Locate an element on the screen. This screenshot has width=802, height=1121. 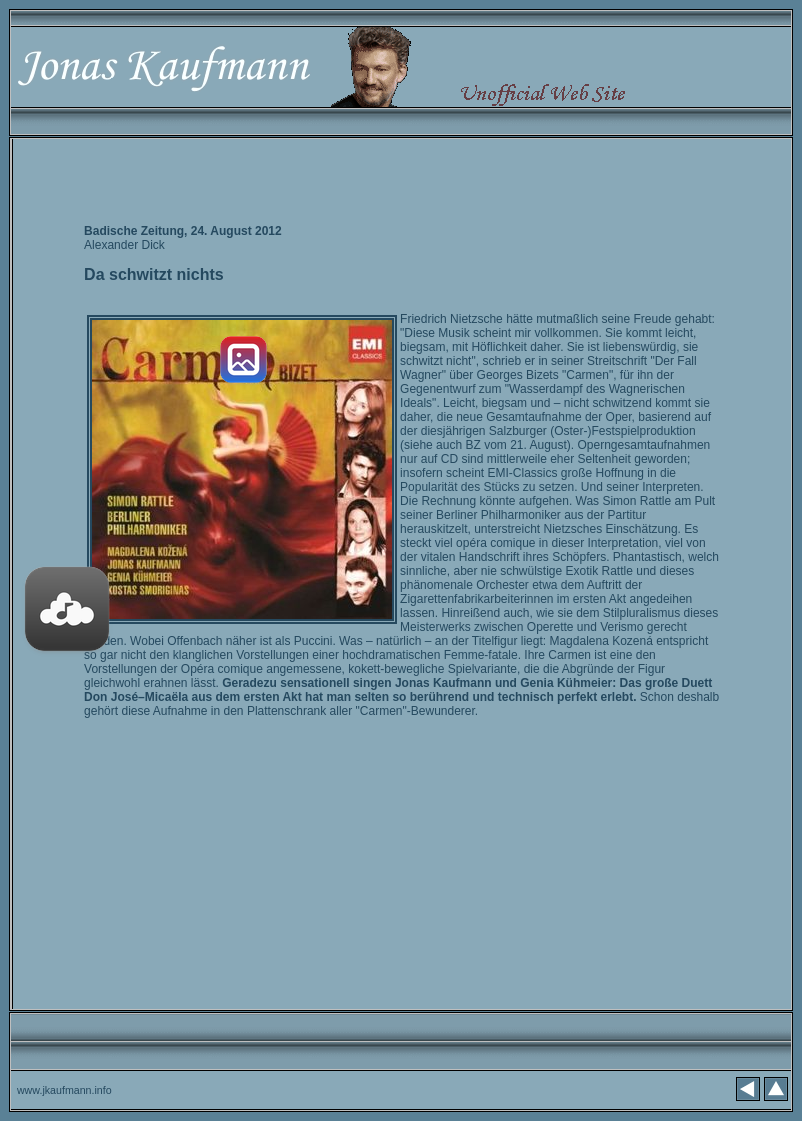
open fotema photo gallery app is located at coordinates (243, 359).